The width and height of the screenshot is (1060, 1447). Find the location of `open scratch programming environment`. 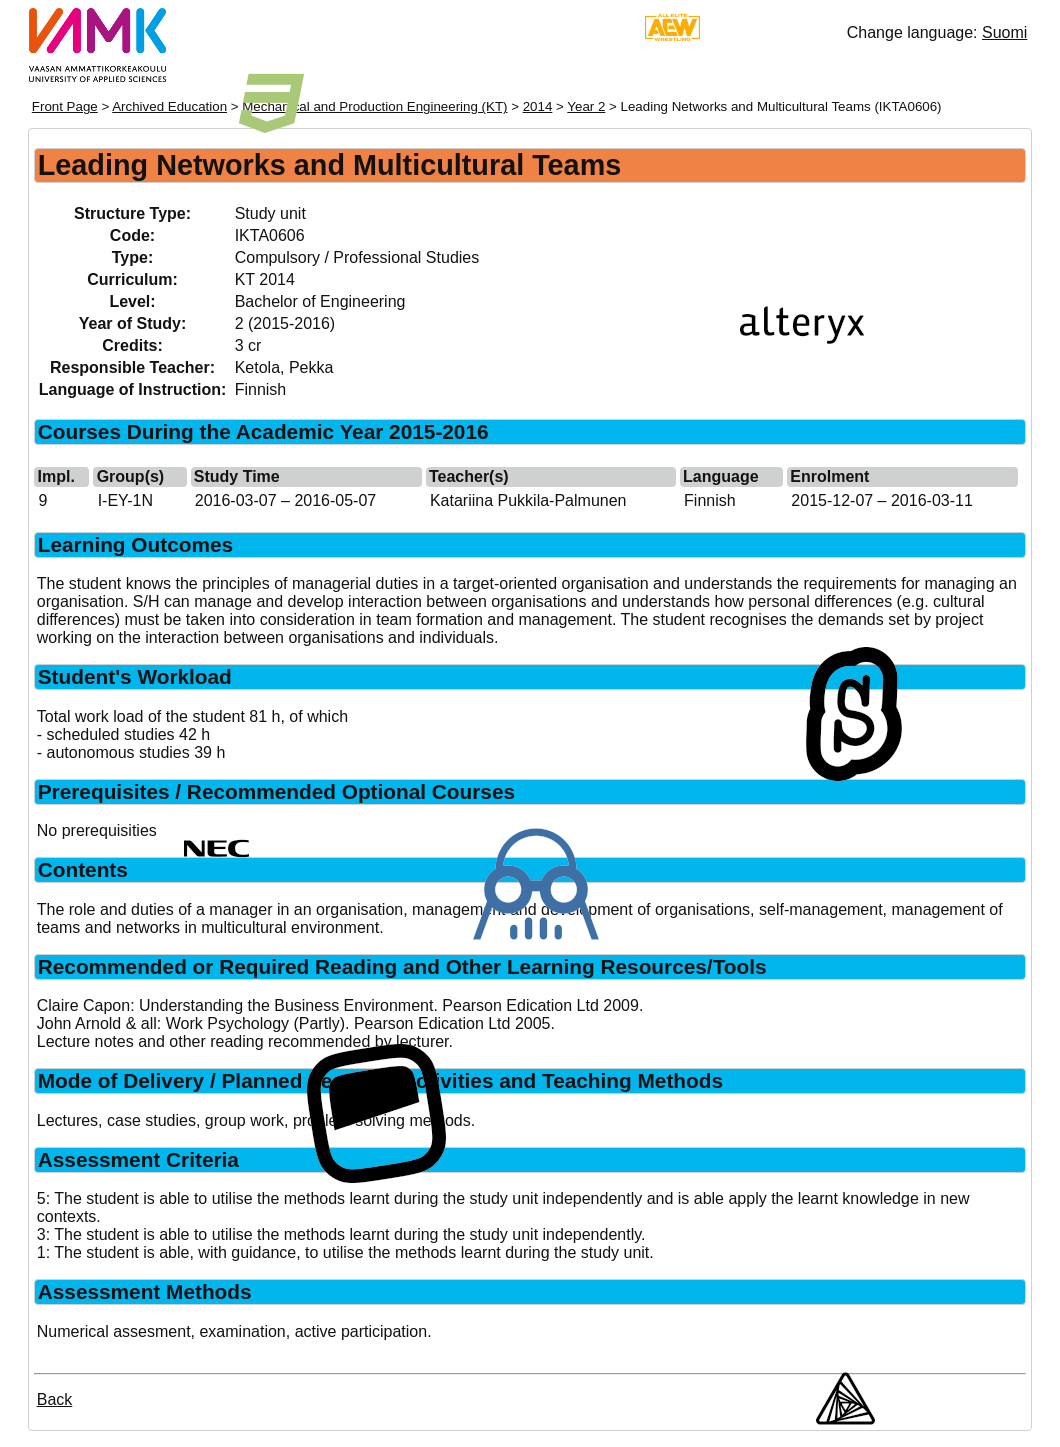

open scratch programming environment is located at coordinates (854, 714).